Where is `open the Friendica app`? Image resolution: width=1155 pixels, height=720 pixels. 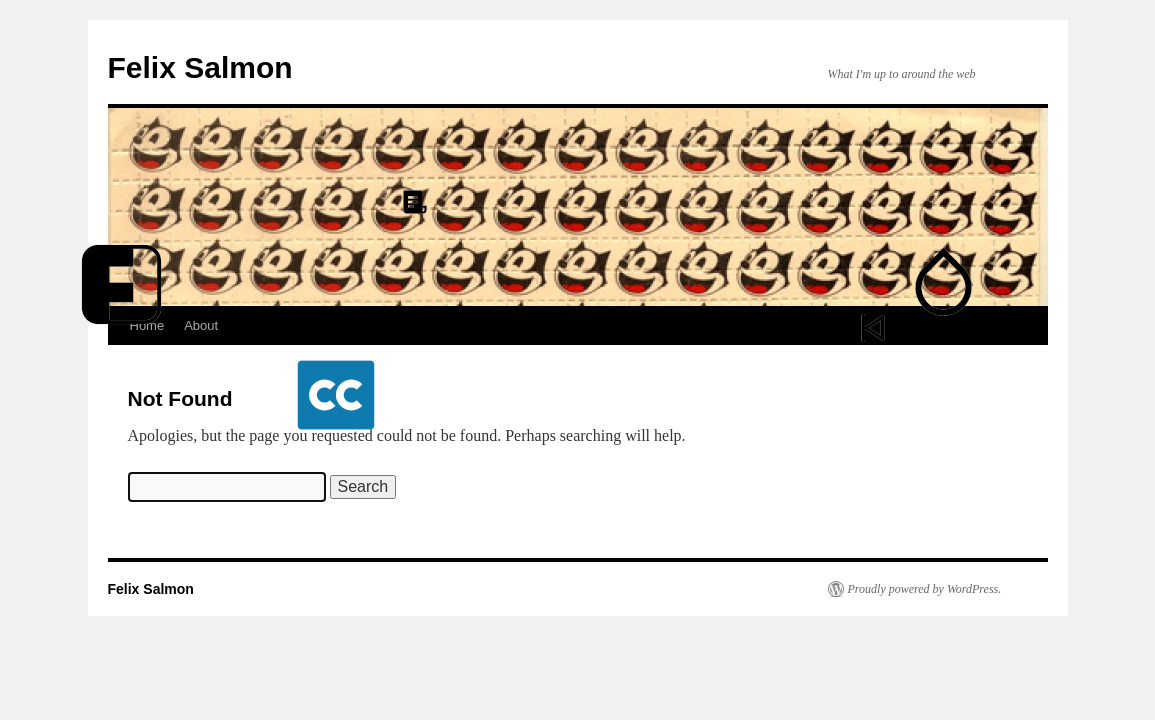
open the Friendica app is located at coordinates (121, 284).